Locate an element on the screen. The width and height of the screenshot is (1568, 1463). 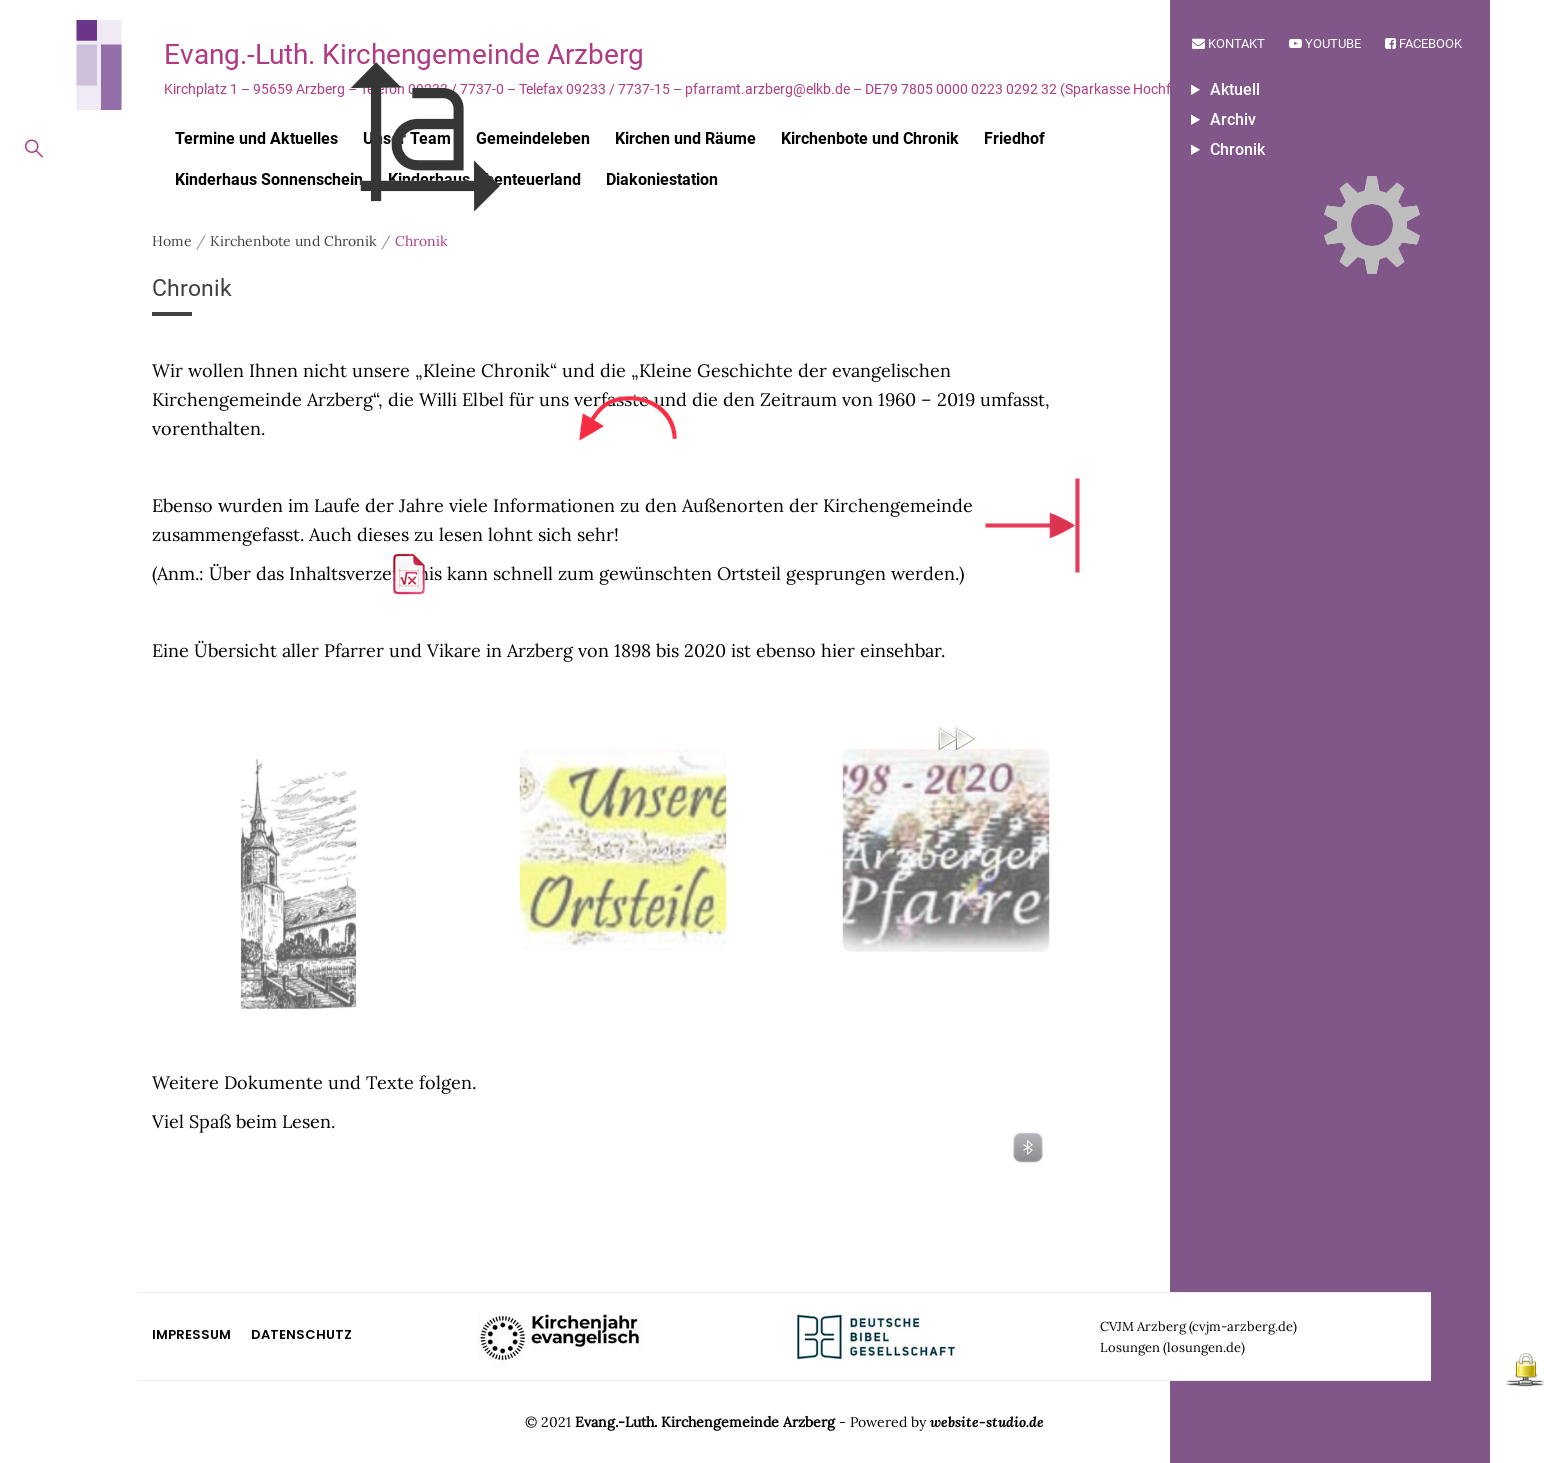
open font viewer application is located at coordinates (422, 139).